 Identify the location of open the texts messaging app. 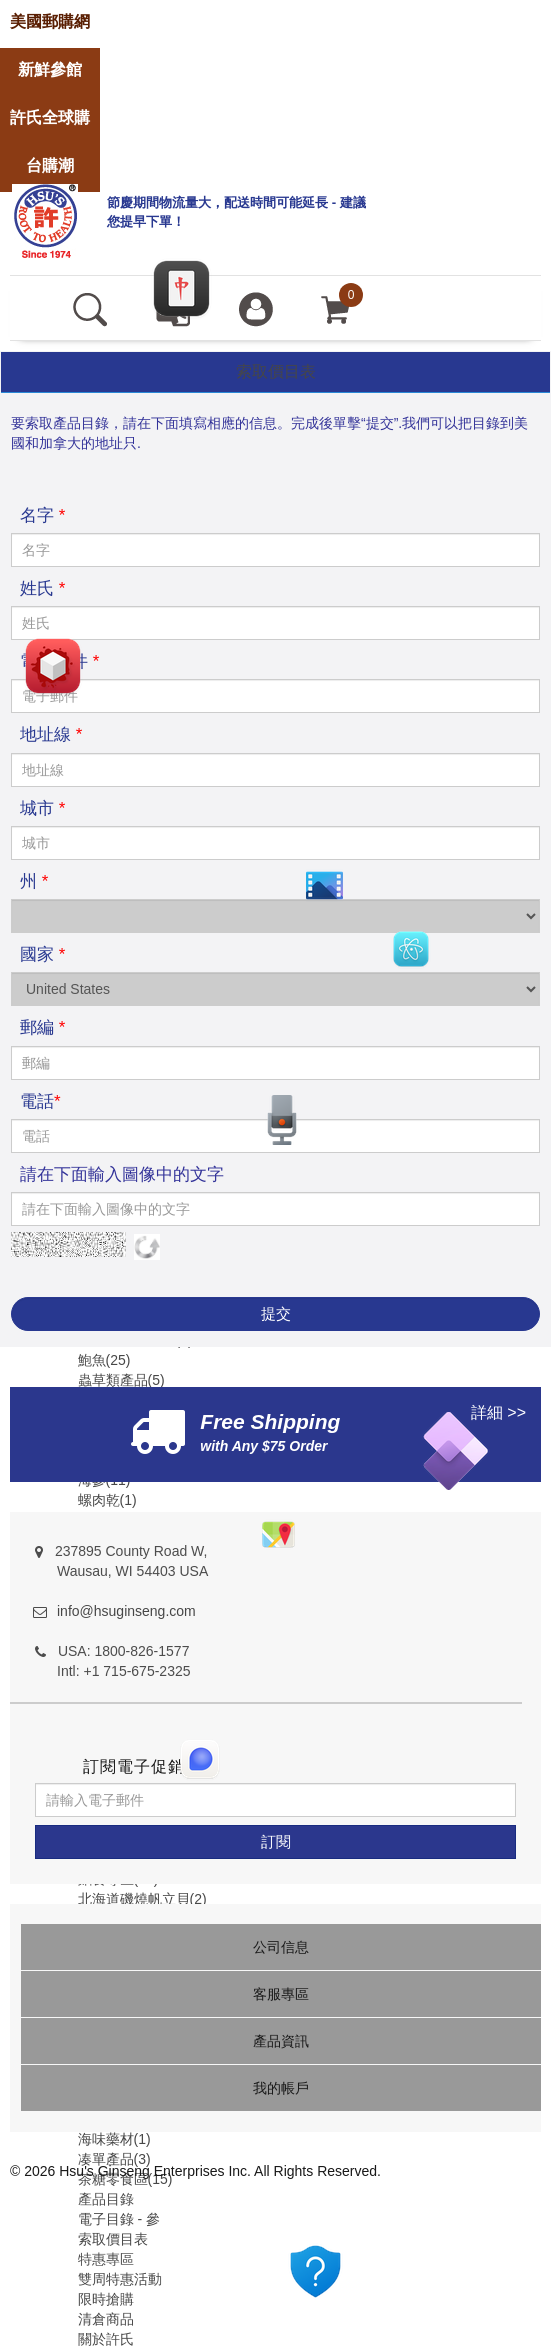
(200, 1759).